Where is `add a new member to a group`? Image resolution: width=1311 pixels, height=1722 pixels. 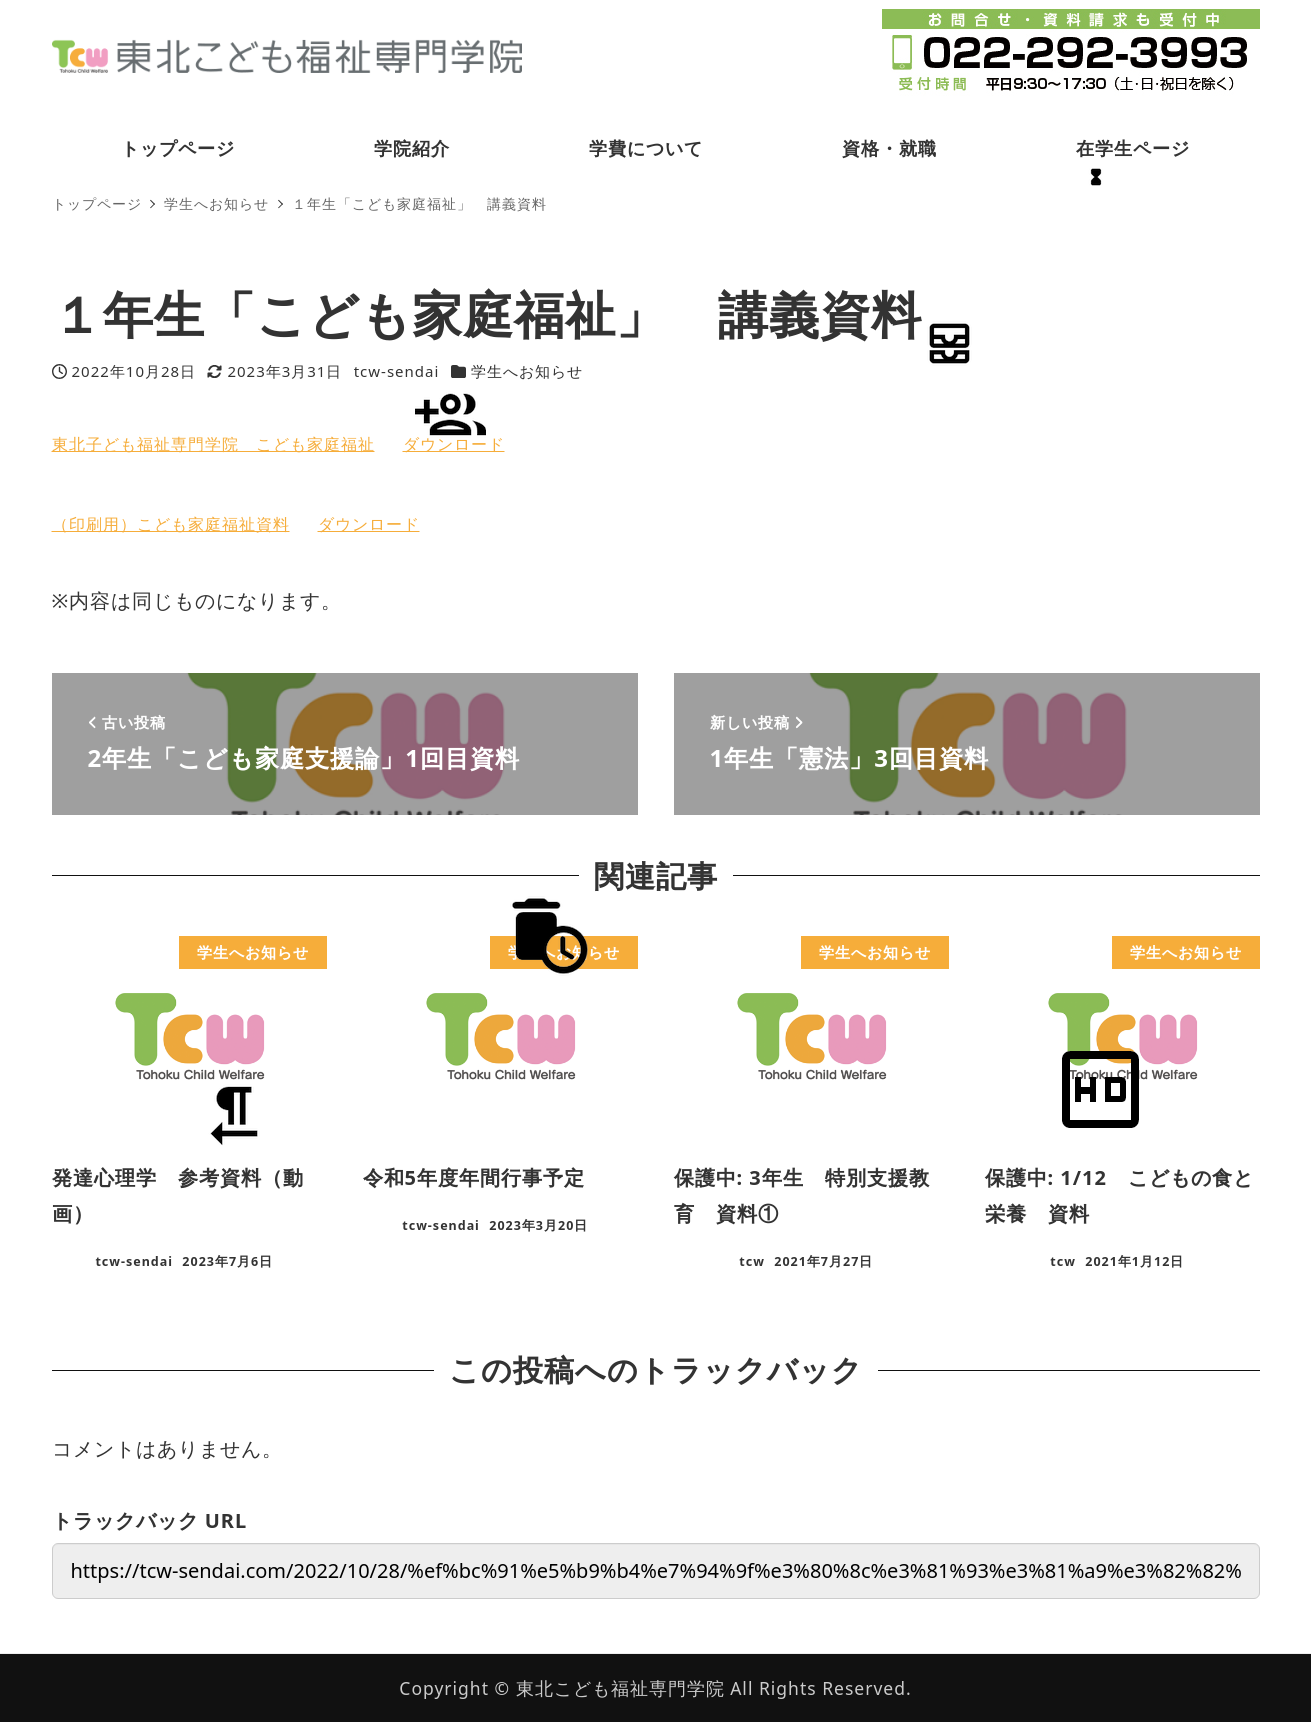 add a new member to a group is located at coordinates (450, 414).